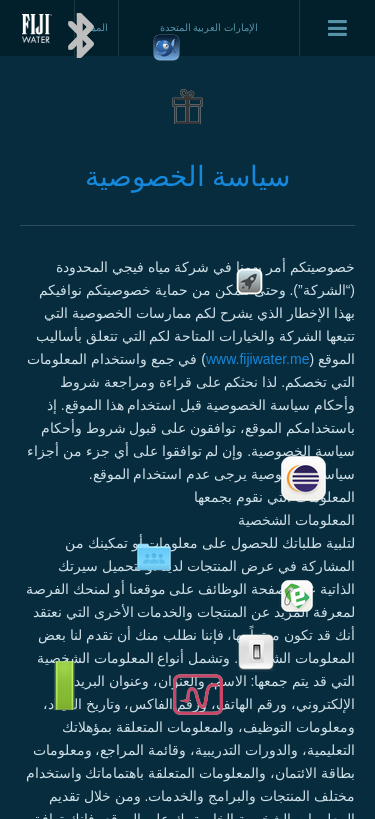 The image size is (375, 819). I want to click on open bluefish text editor, so click(166, 47).